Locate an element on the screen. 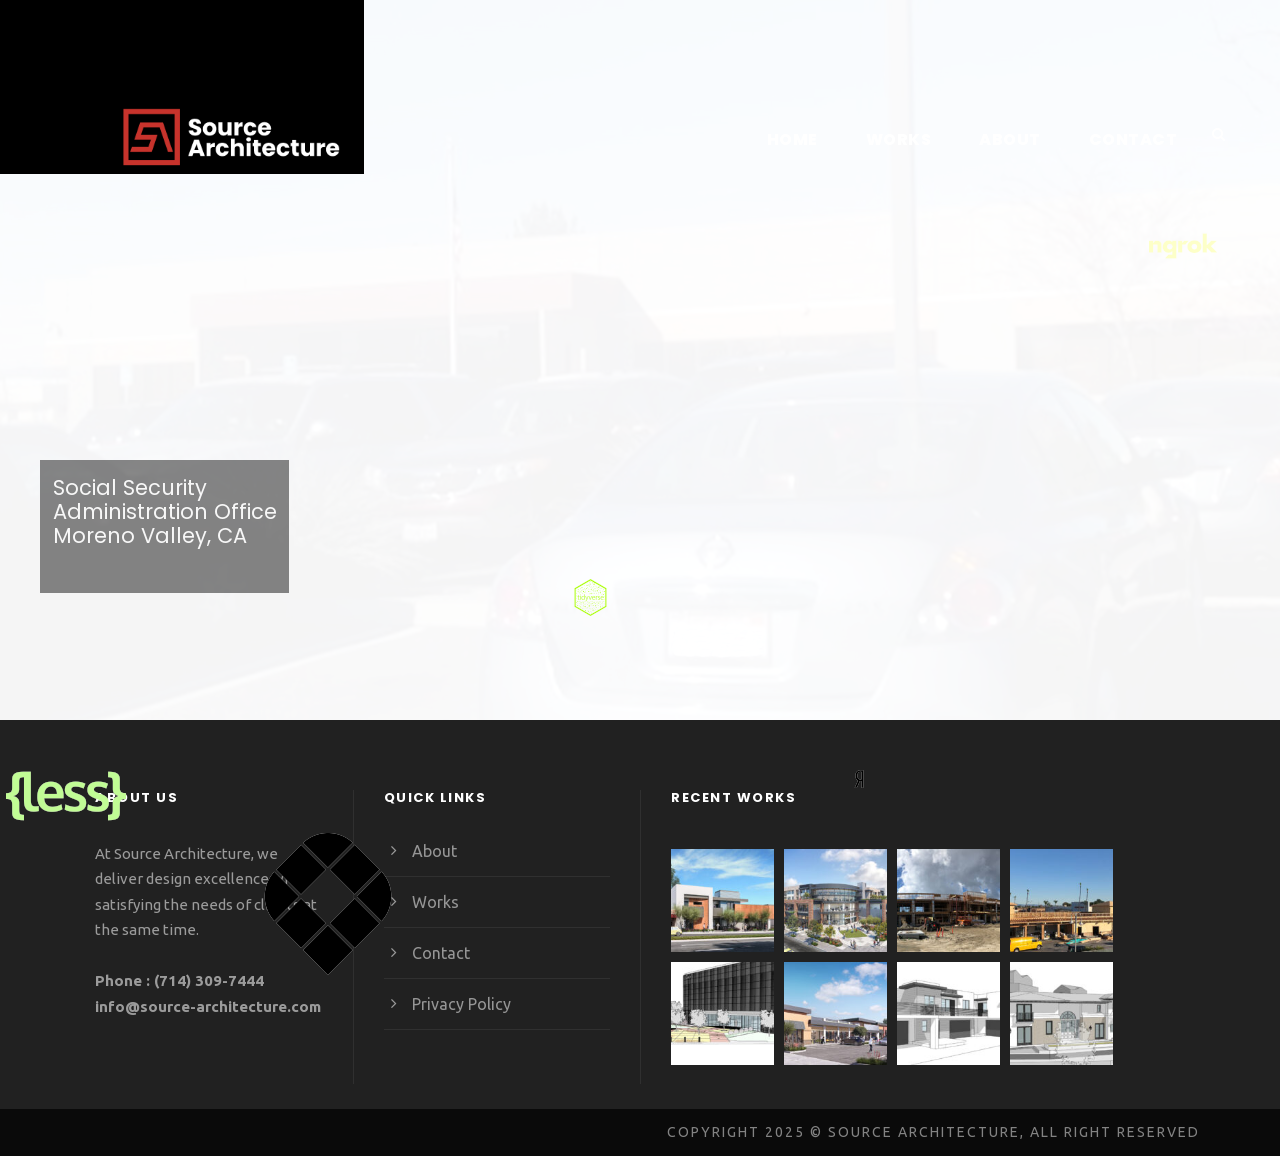  tidyverse logo - R data science package collection is located at coordinates (590, 597).